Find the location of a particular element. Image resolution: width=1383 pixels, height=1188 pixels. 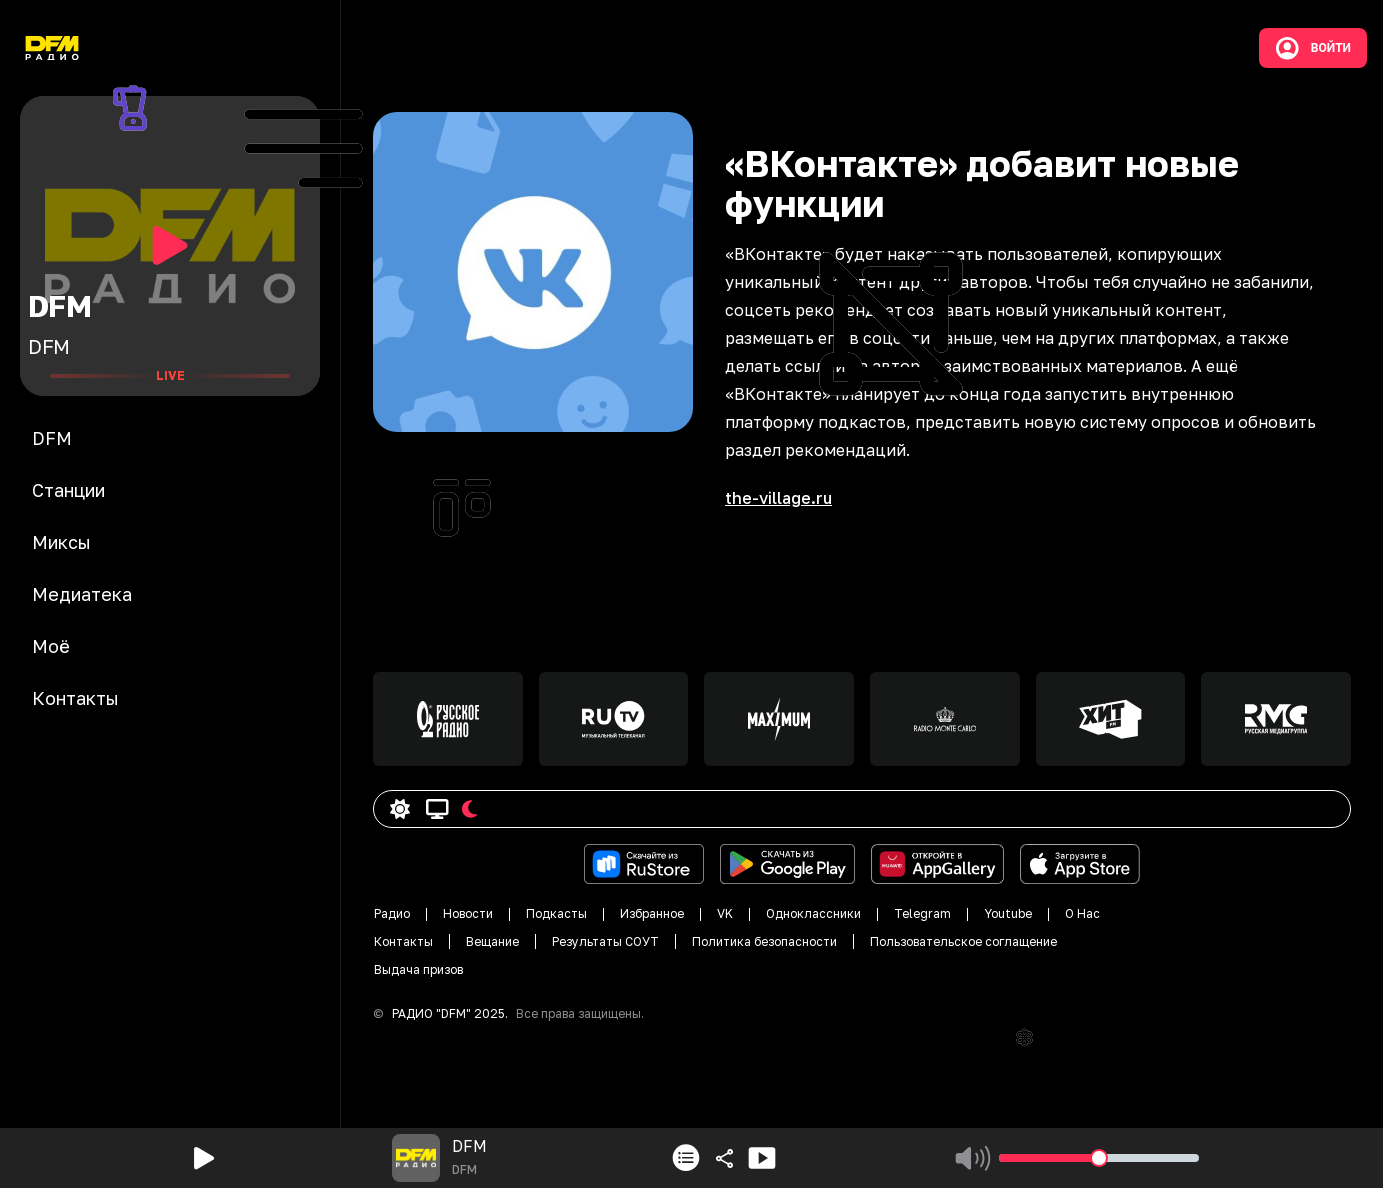

kitchen blender appliance icon is located at coordinates (131, 108).